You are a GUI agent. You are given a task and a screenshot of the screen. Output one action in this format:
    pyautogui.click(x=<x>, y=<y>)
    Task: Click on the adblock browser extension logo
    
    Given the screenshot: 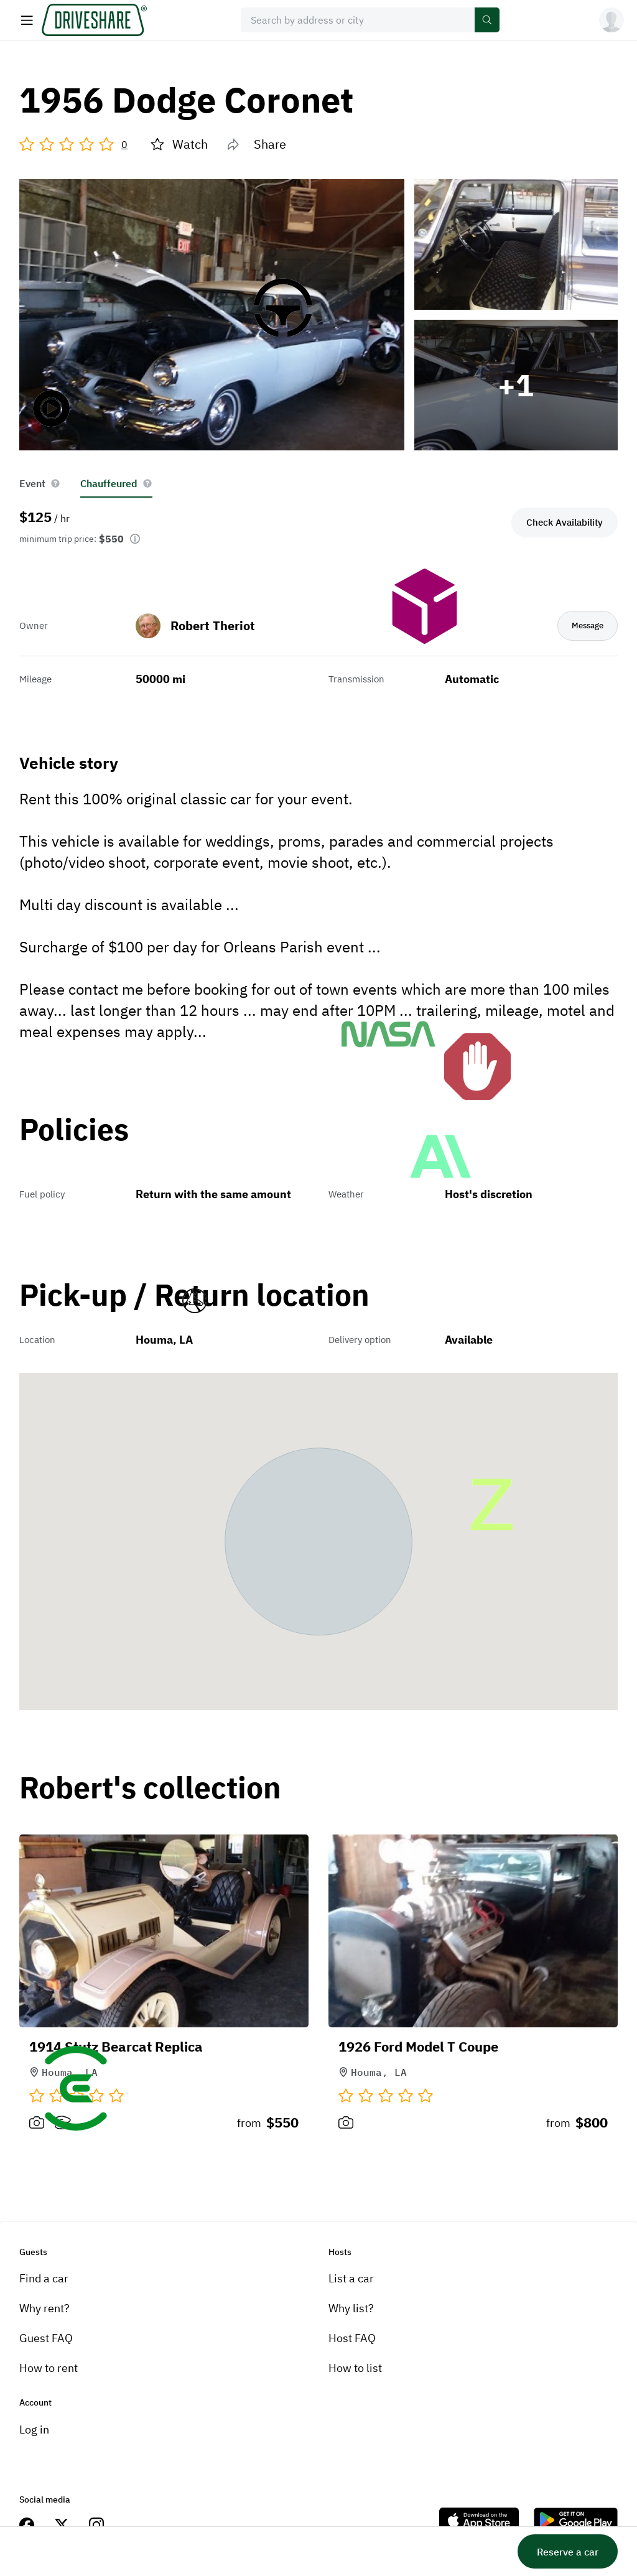 What is the action you would take?
    pyautogui.click(x=477, y=1066)
    